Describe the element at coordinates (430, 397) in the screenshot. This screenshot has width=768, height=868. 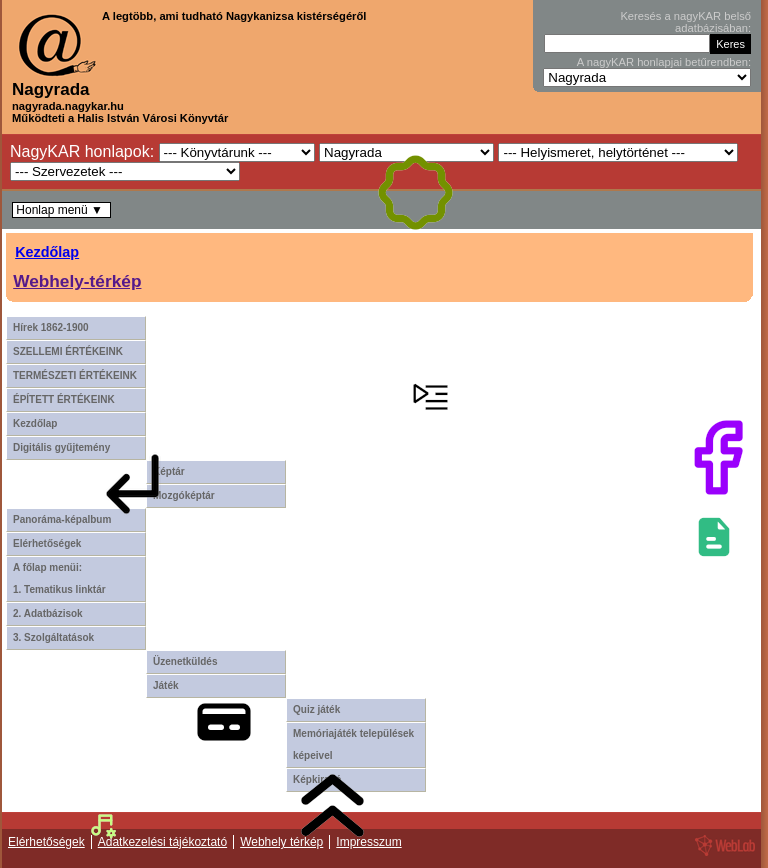
I see `step through code one line at a time during debugging` at that location.